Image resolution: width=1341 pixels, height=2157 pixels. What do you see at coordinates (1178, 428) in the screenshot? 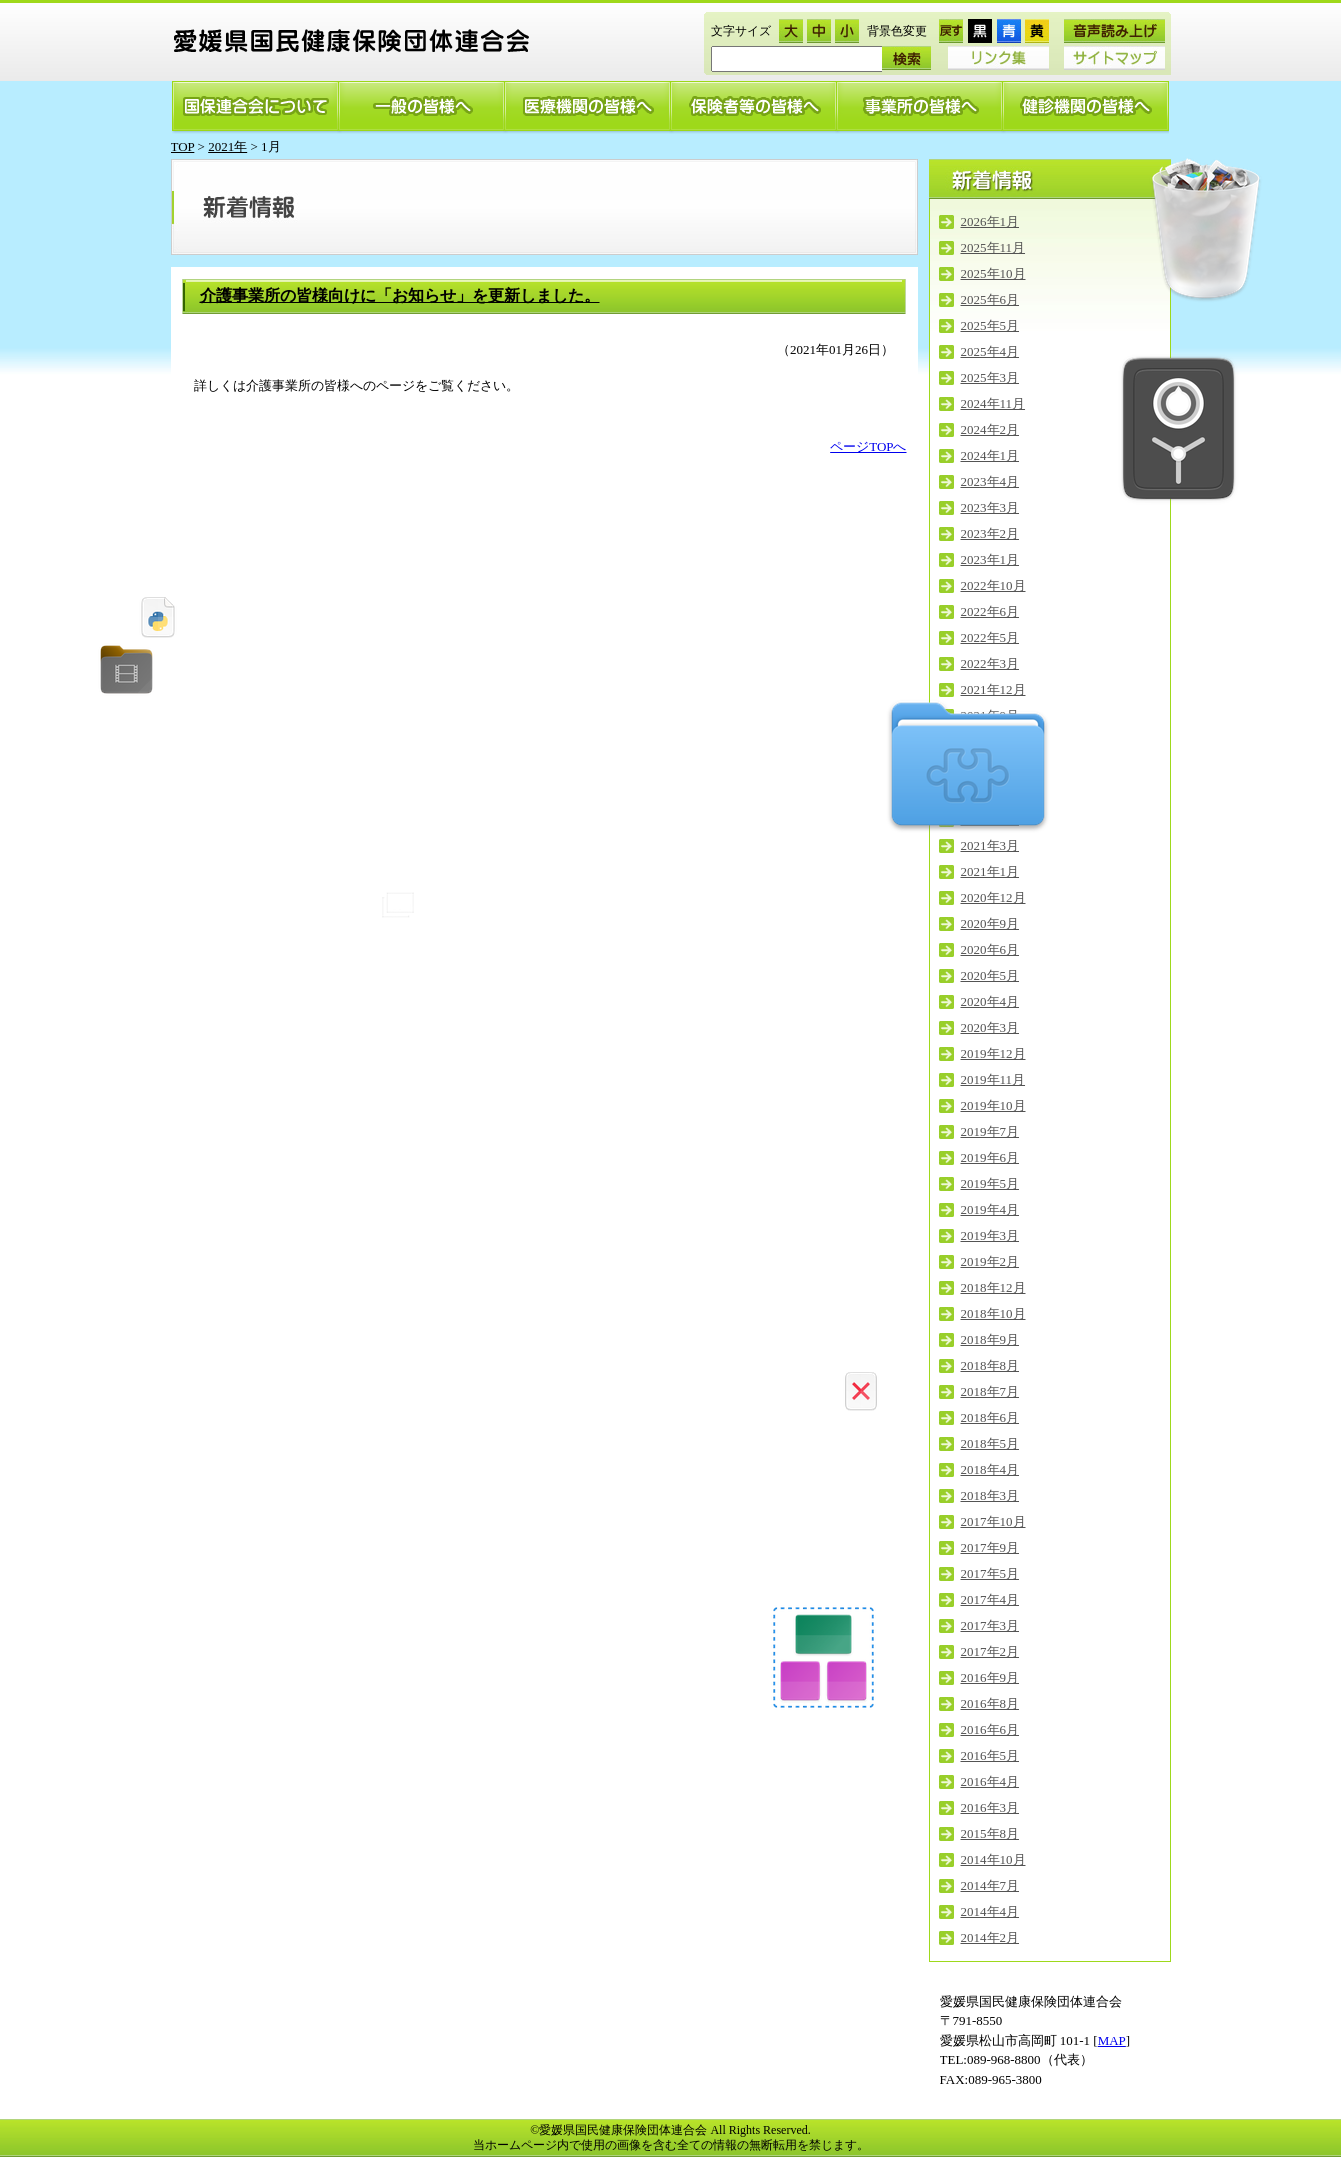
I see `open the backups application` at bounding box center [1178, 428].